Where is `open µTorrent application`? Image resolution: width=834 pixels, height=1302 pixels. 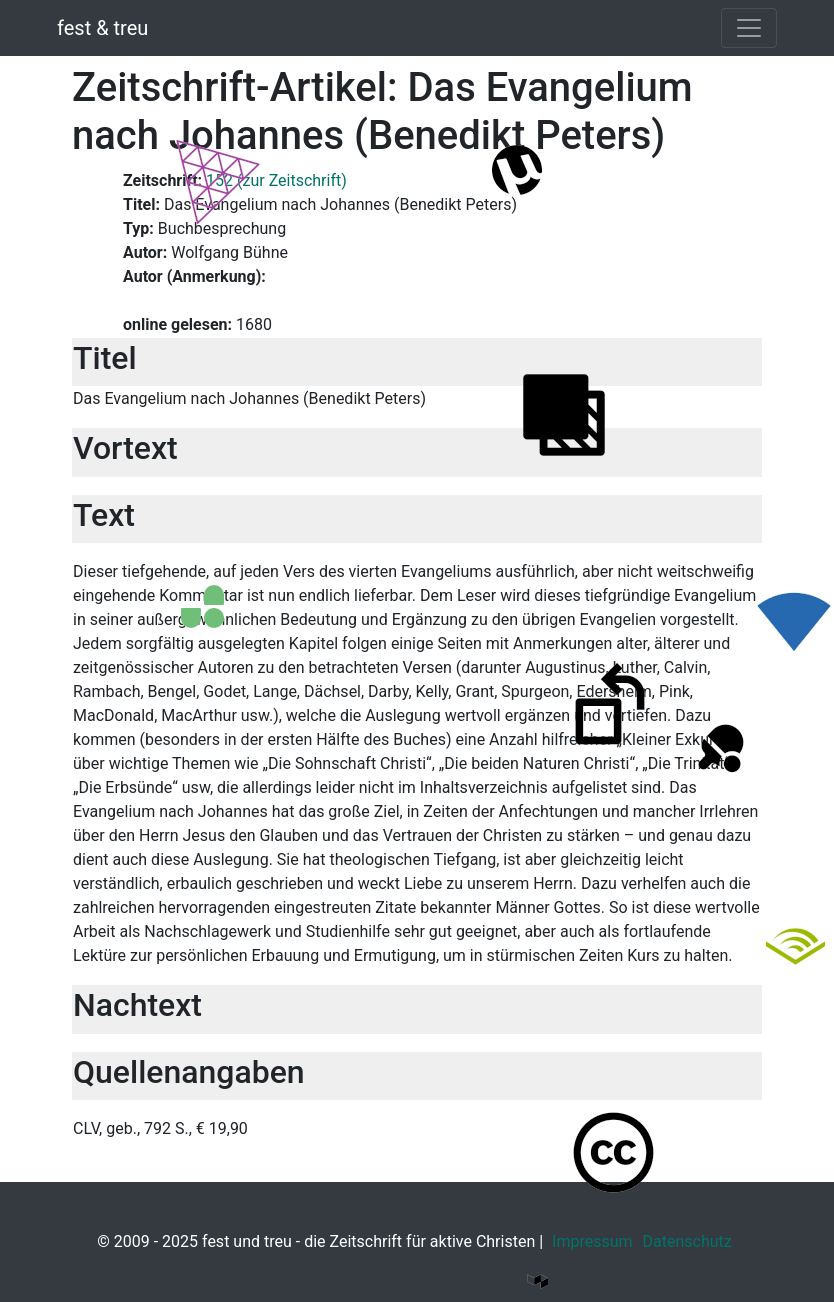
open µTorrent application is located at coordinates (517, 170).